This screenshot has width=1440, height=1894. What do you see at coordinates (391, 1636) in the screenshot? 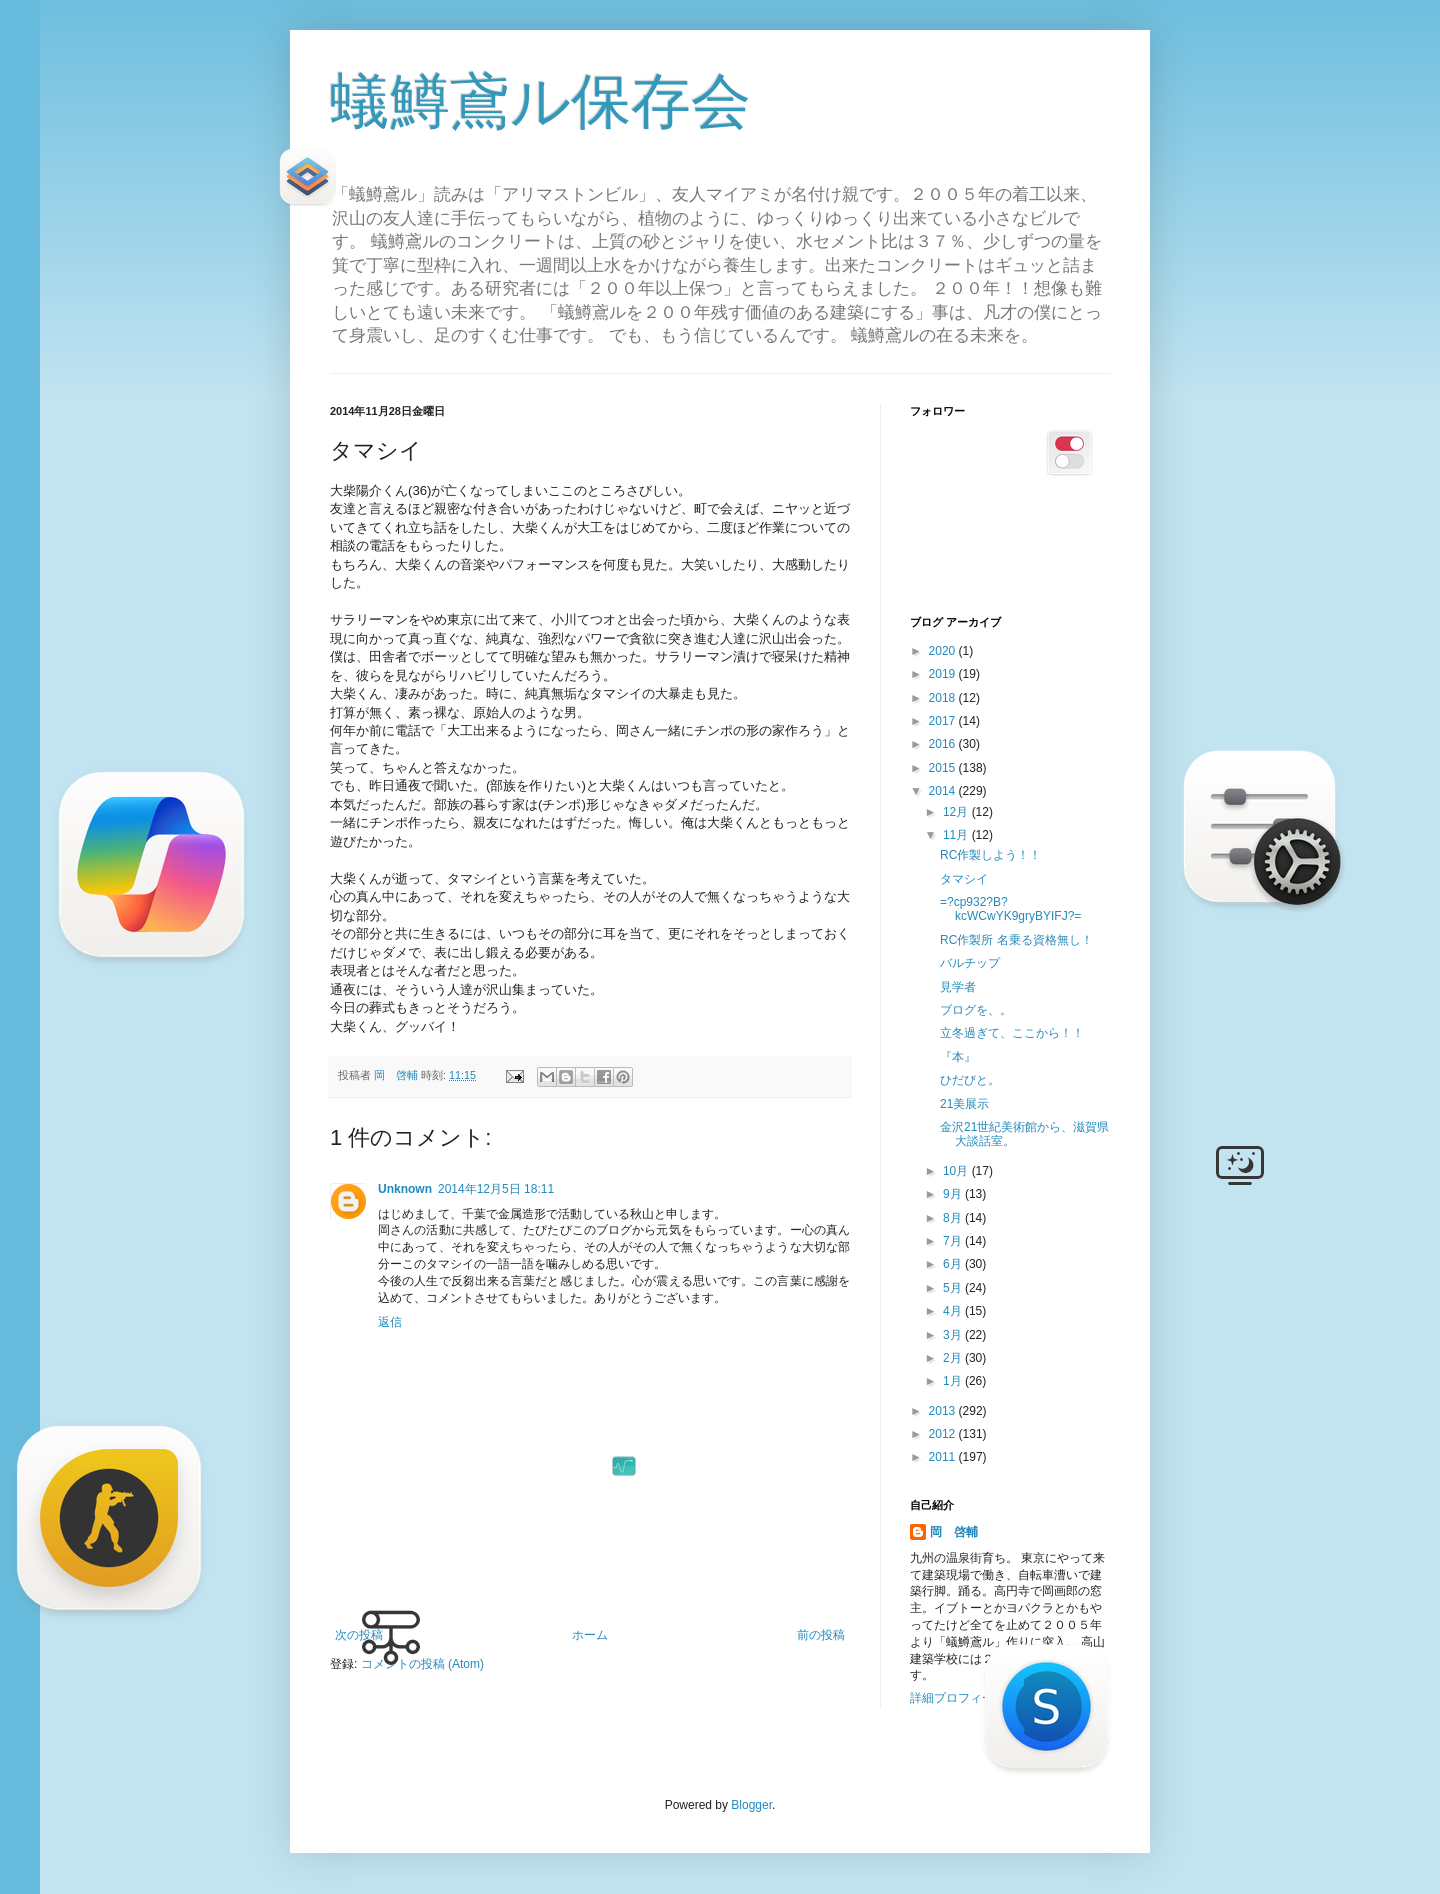
I see `configure network proxy settings` at bounding box center [391, 1636].